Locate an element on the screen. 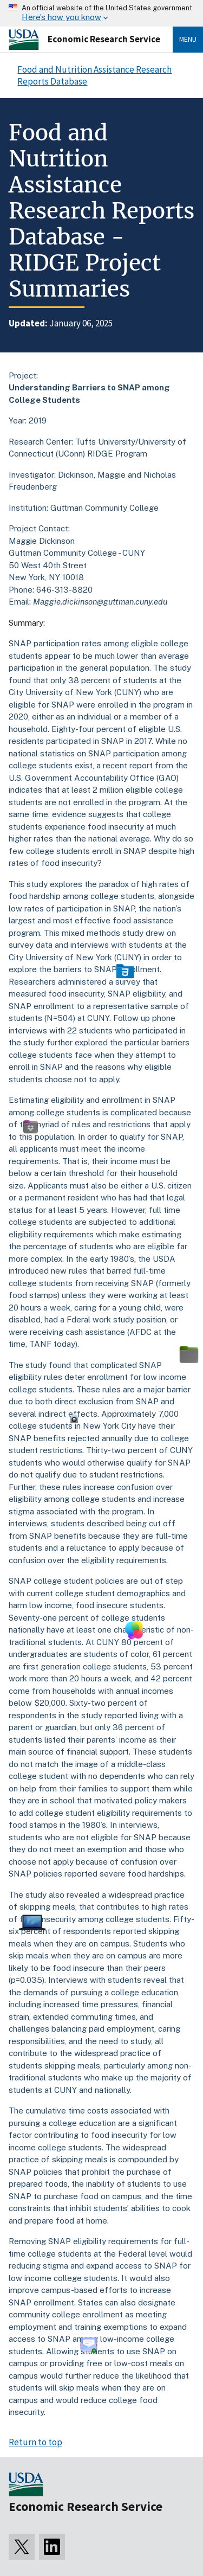  open CSS files folder is located at coordinates (125, 972).